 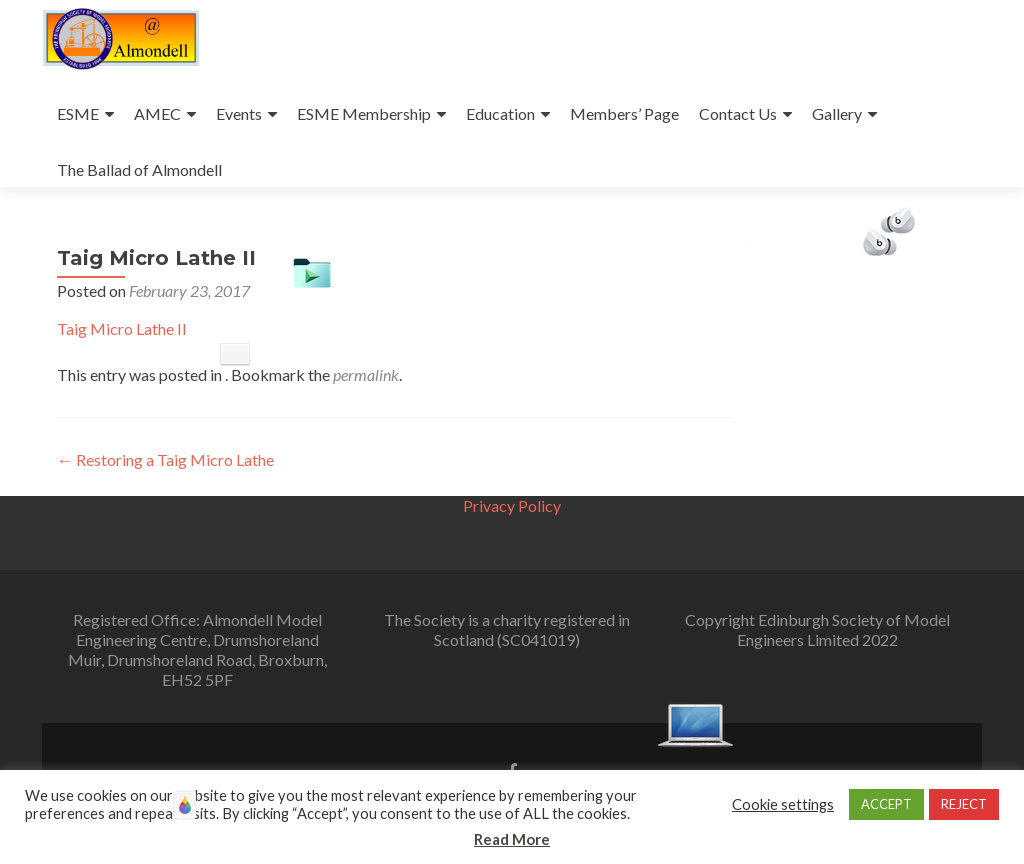 What do you see at coordinates (695, 721) in the screenshot?
I see `indicates this device is a macbook air` at bounding box center [695, 721].